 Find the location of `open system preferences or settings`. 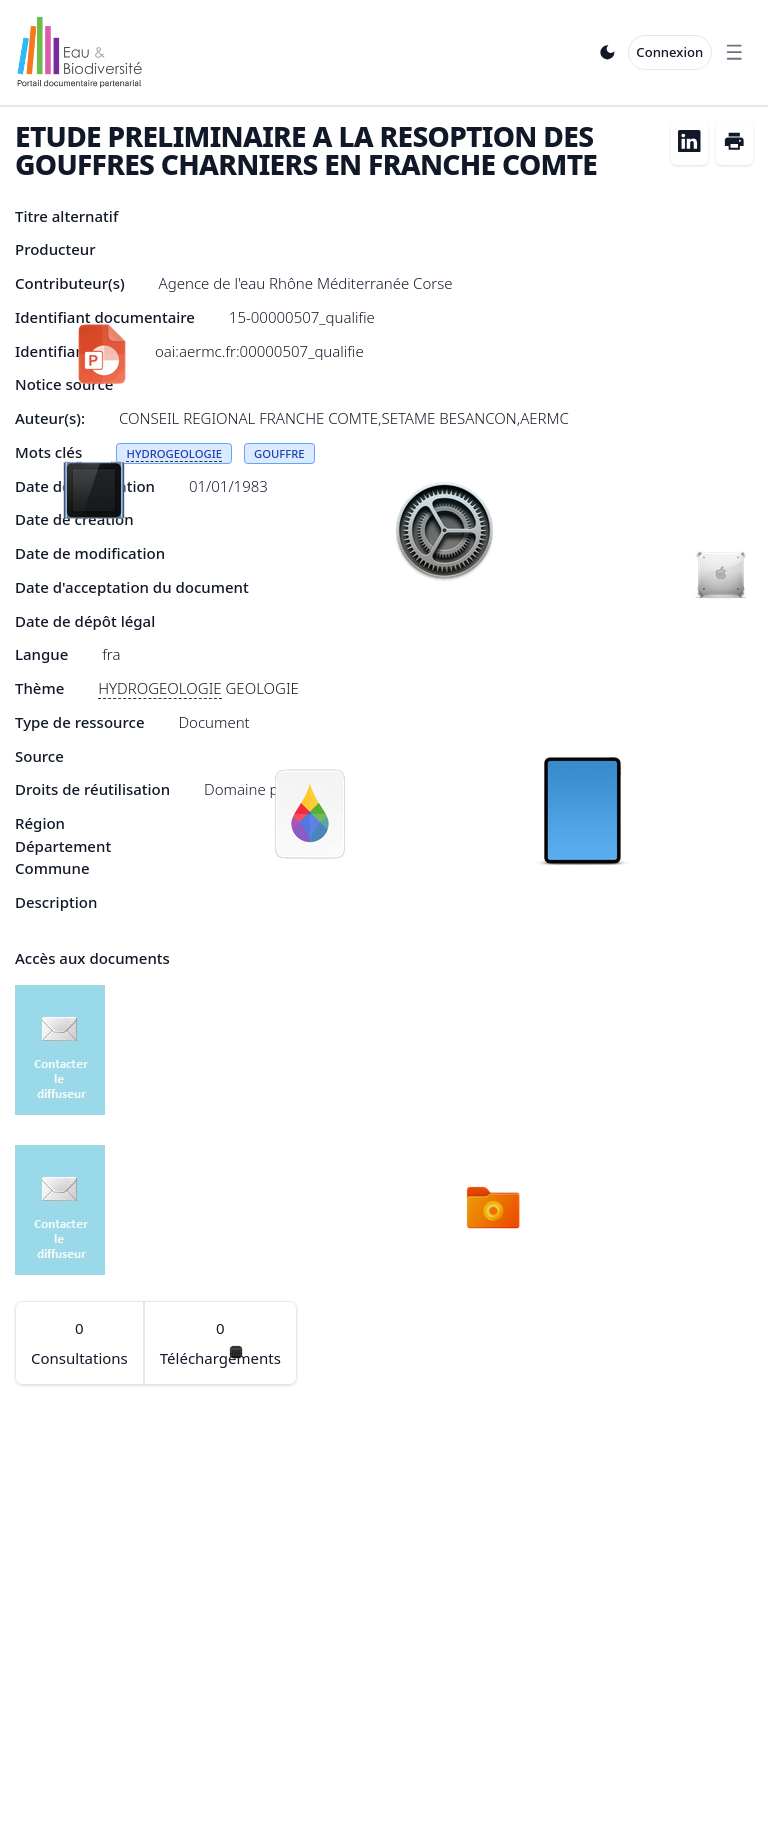

open system preferences or settings is located at coordinates (444, 530).